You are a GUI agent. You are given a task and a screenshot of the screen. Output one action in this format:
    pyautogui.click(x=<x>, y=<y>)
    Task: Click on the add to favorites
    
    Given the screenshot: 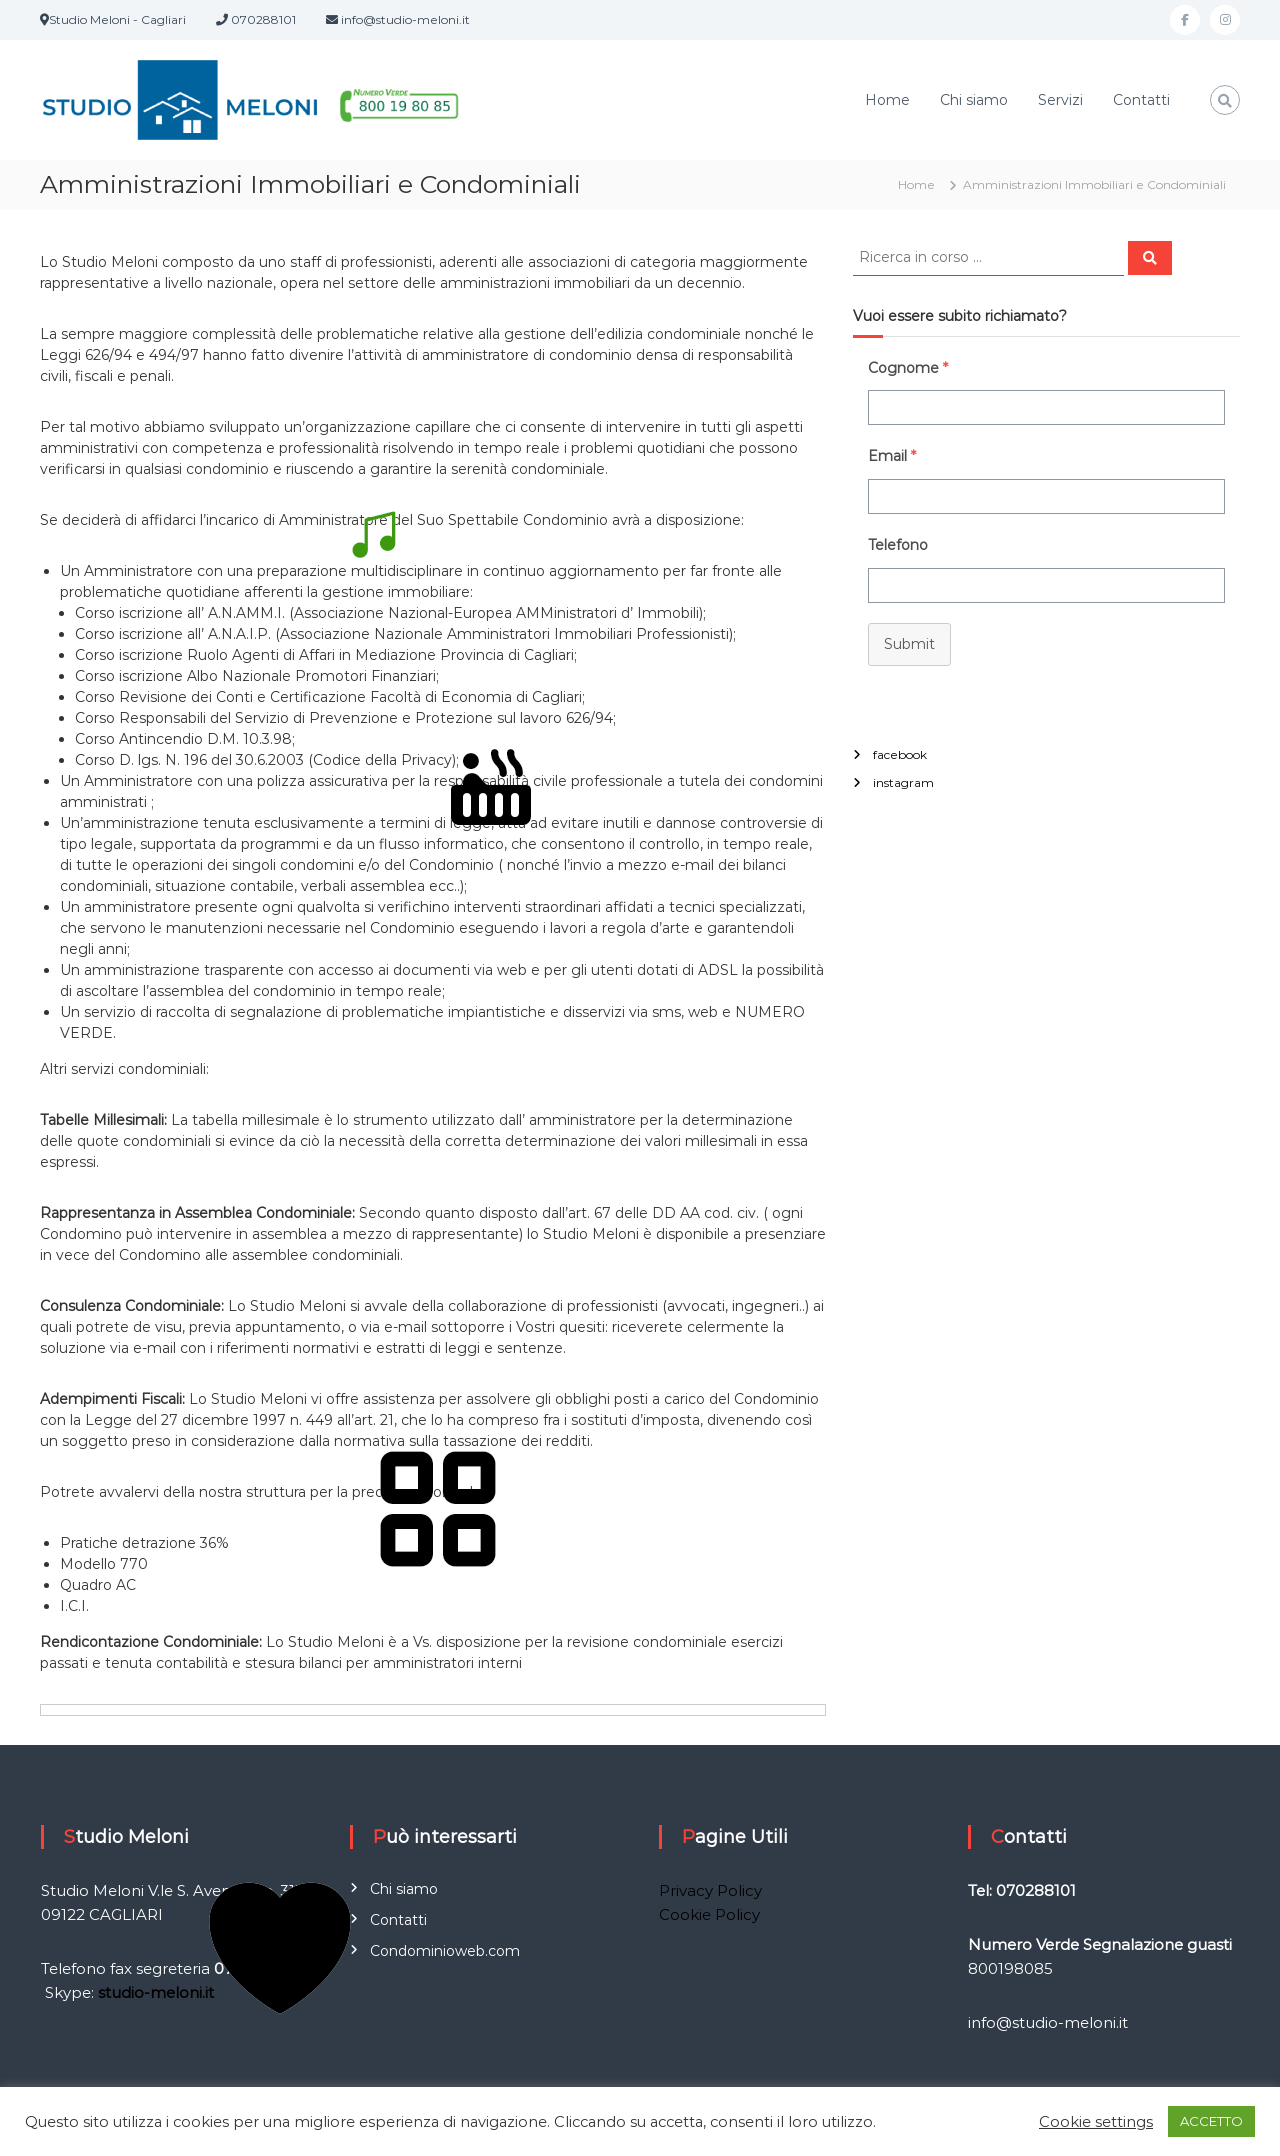 What is the action you would take?
    pyautogui.click(x=280, y=1948)
    